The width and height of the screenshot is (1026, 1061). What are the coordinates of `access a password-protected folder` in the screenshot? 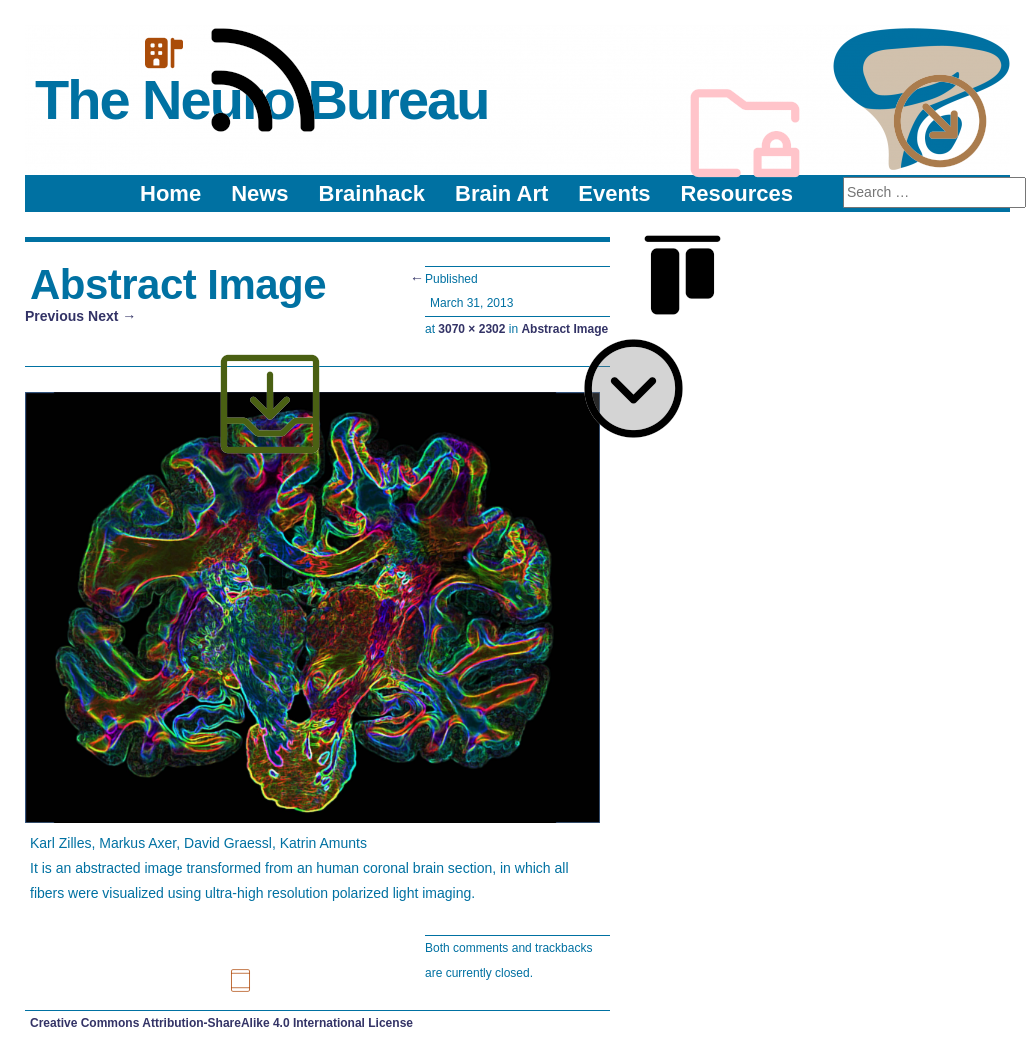 It's located at (745, 131).